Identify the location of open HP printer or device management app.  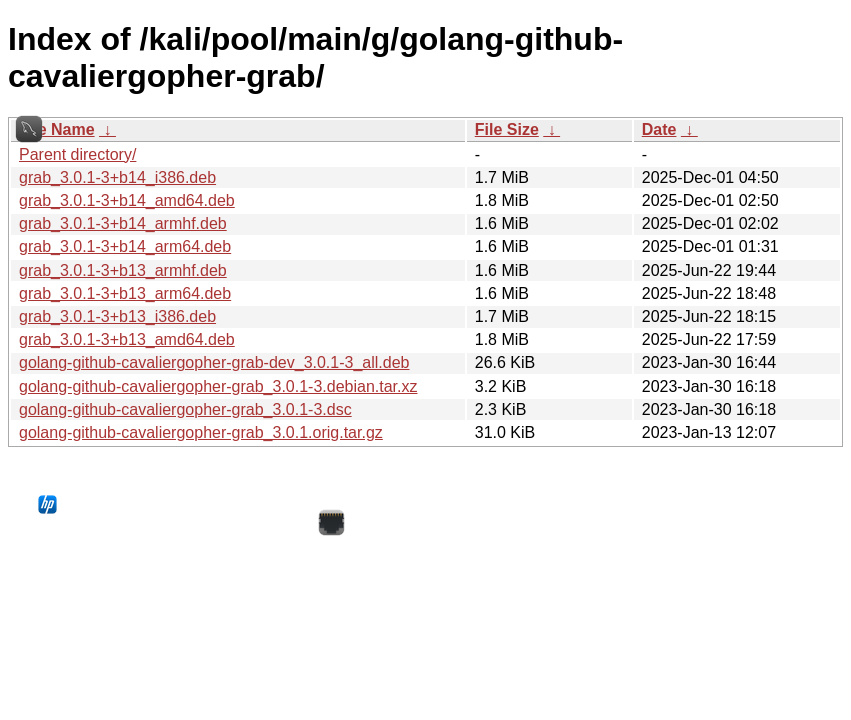
(47, 504).